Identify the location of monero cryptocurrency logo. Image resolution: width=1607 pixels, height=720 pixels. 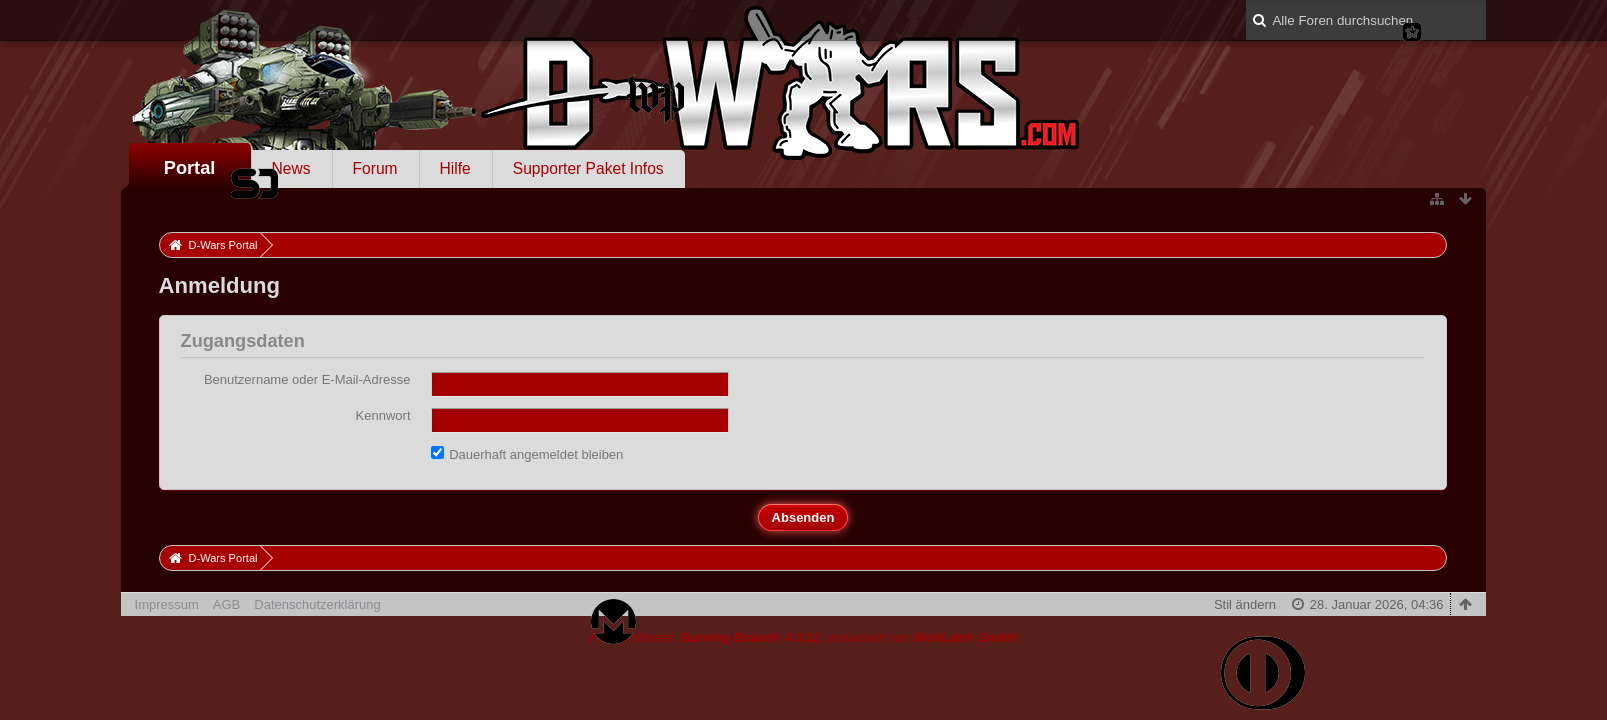
(613, 621).